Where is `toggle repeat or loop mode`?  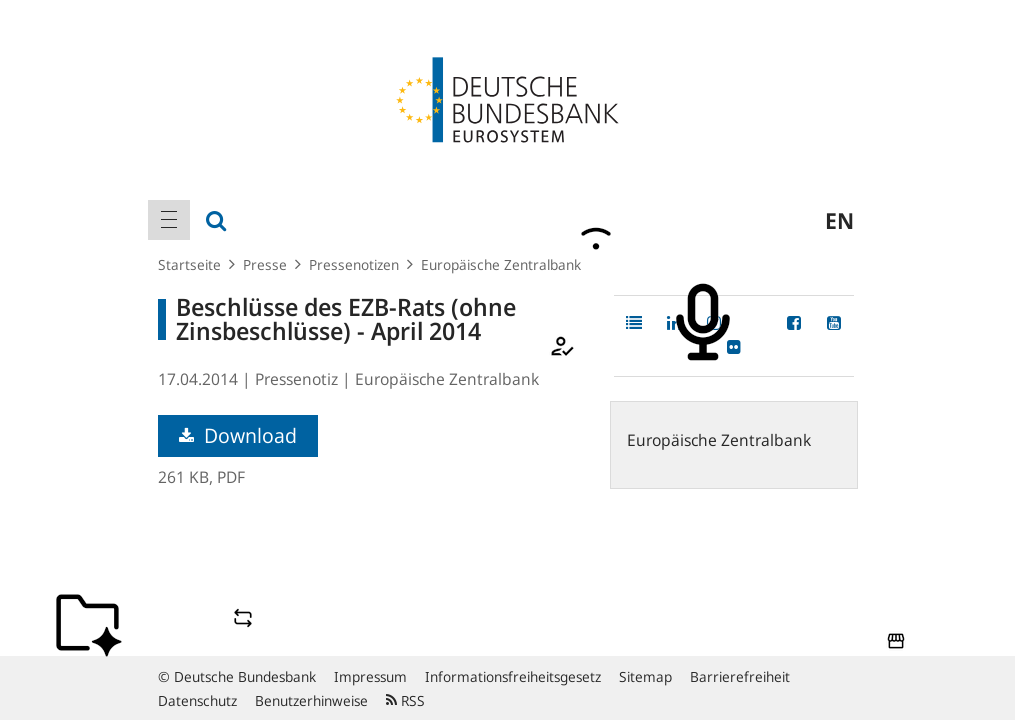
toggle repeat or loop mode is located at coordinates (243, 618).